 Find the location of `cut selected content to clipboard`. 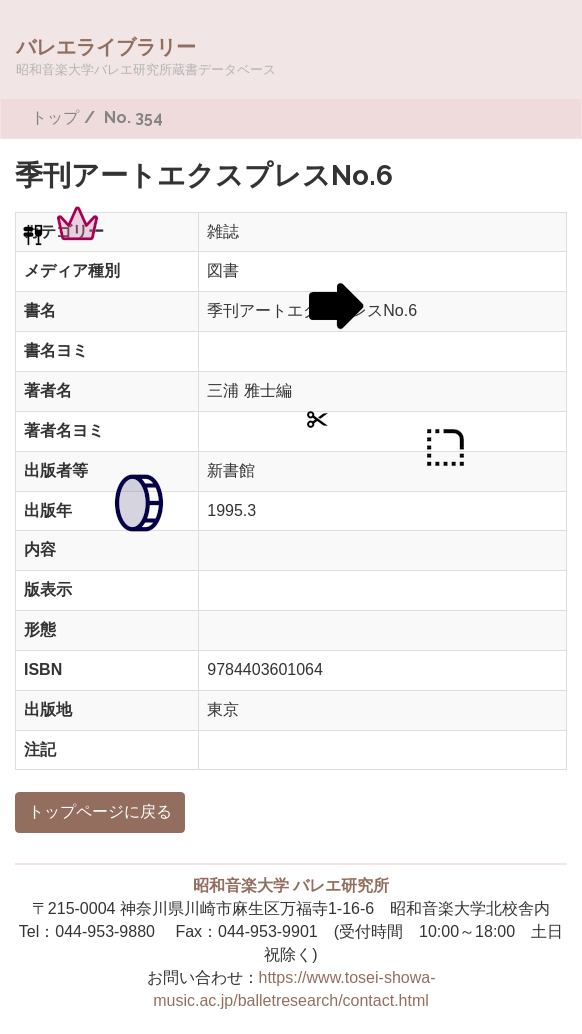

cut selected content to clipboard is located at coordinates (317, 419).